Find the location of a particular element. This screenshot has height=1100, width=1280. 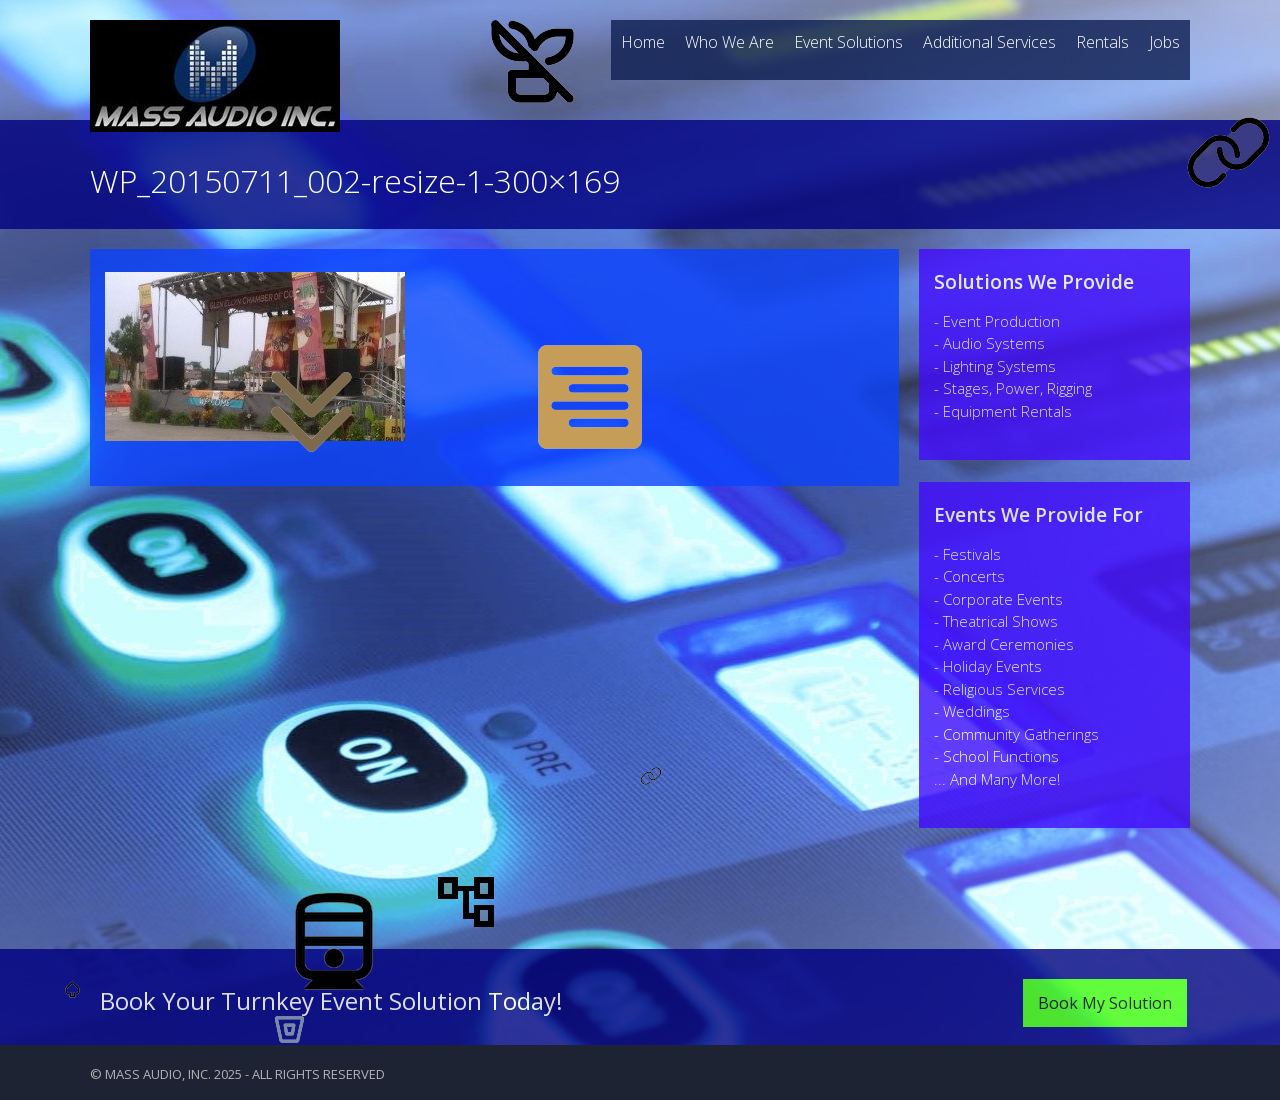

view organizational hierarchy or structure is located at coordinates (466, 902).